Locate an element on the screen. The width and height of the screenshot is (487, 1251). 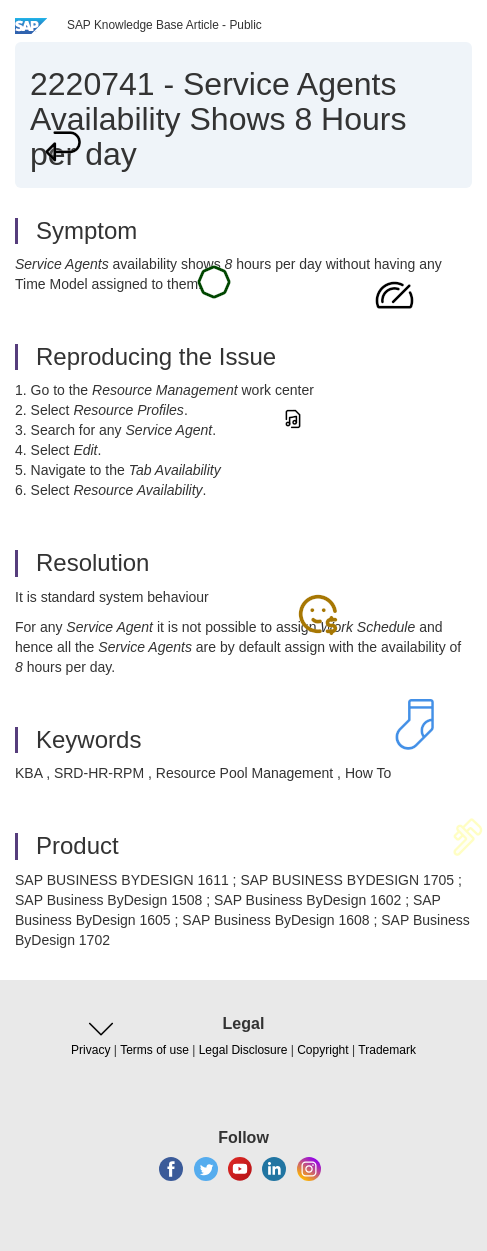
stop or warning indicator is located at coordinates (214, 282).